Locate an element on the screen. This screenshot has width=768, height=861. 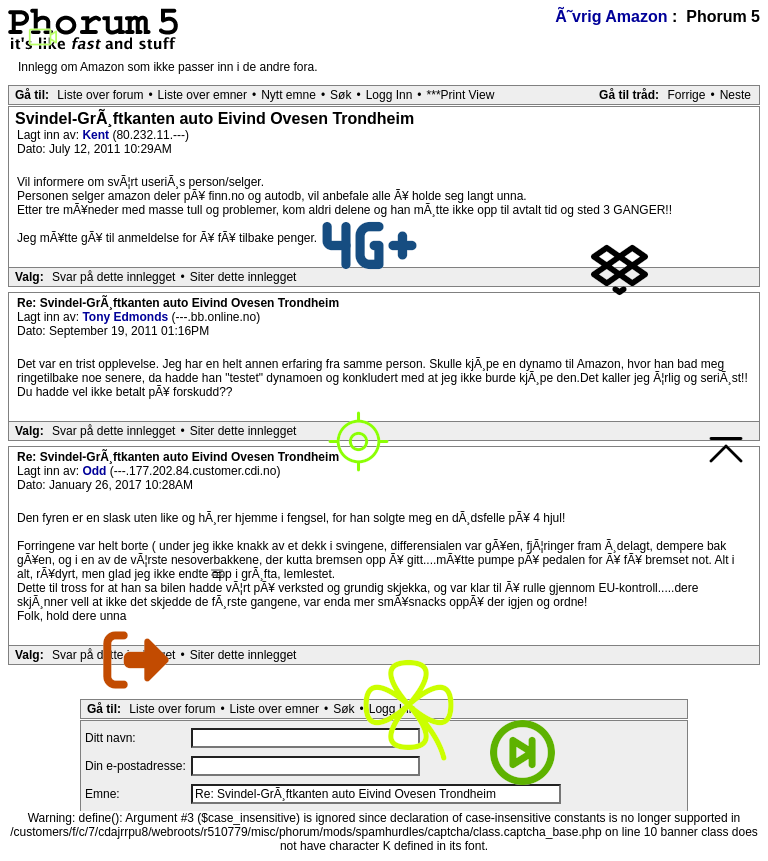
start a video call is located at coordinates (42, 37).